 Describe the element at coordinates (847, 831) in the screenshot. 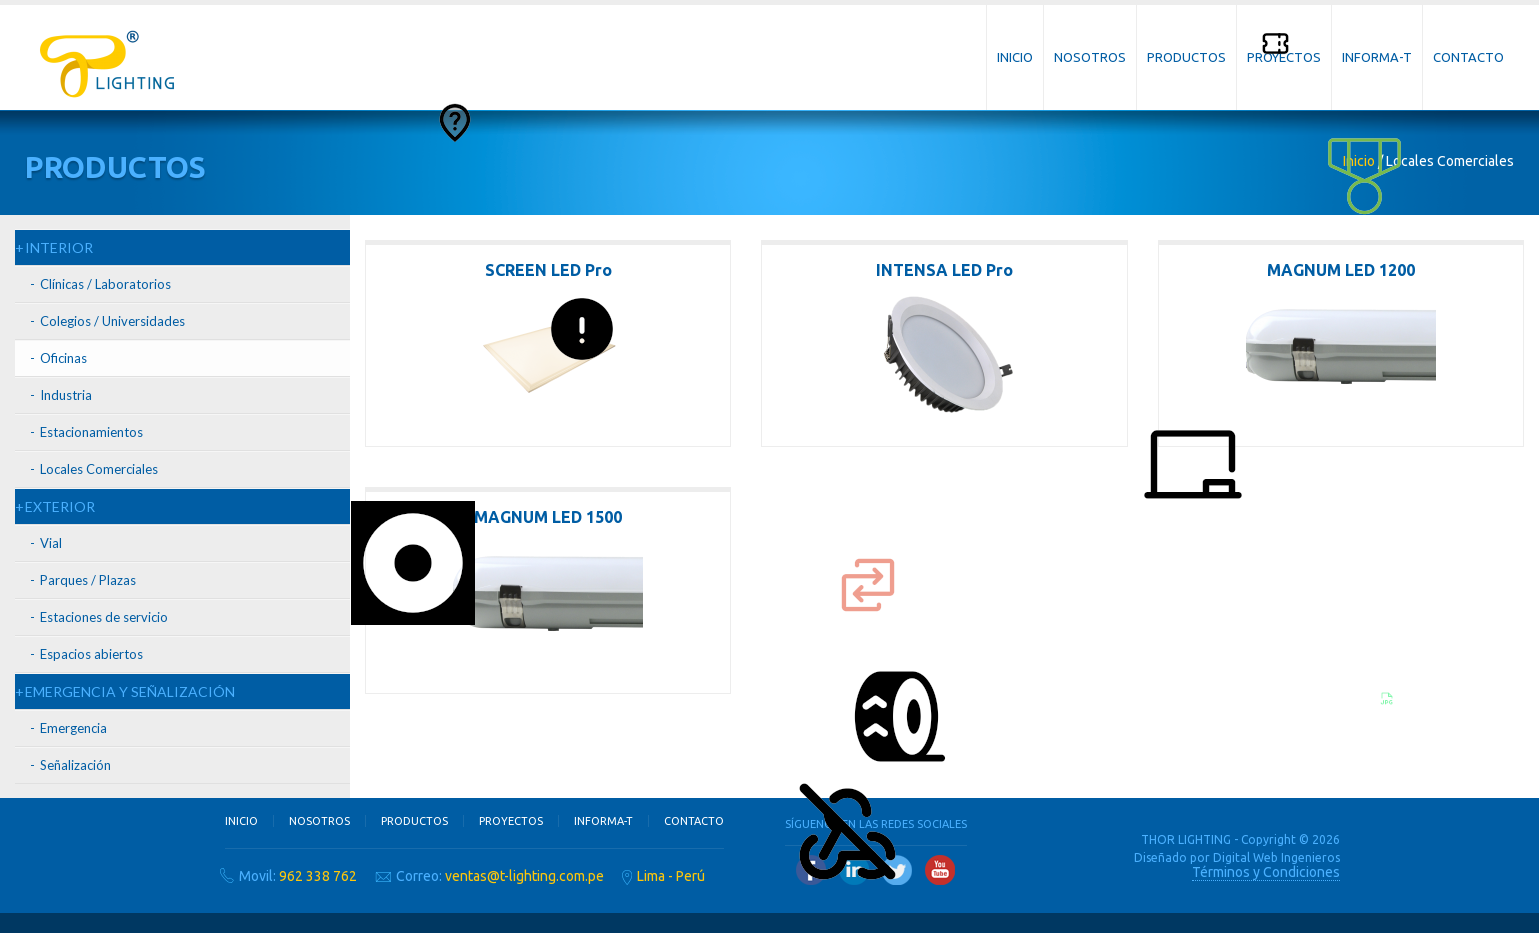

I see `webhook integration disabled` at that location.